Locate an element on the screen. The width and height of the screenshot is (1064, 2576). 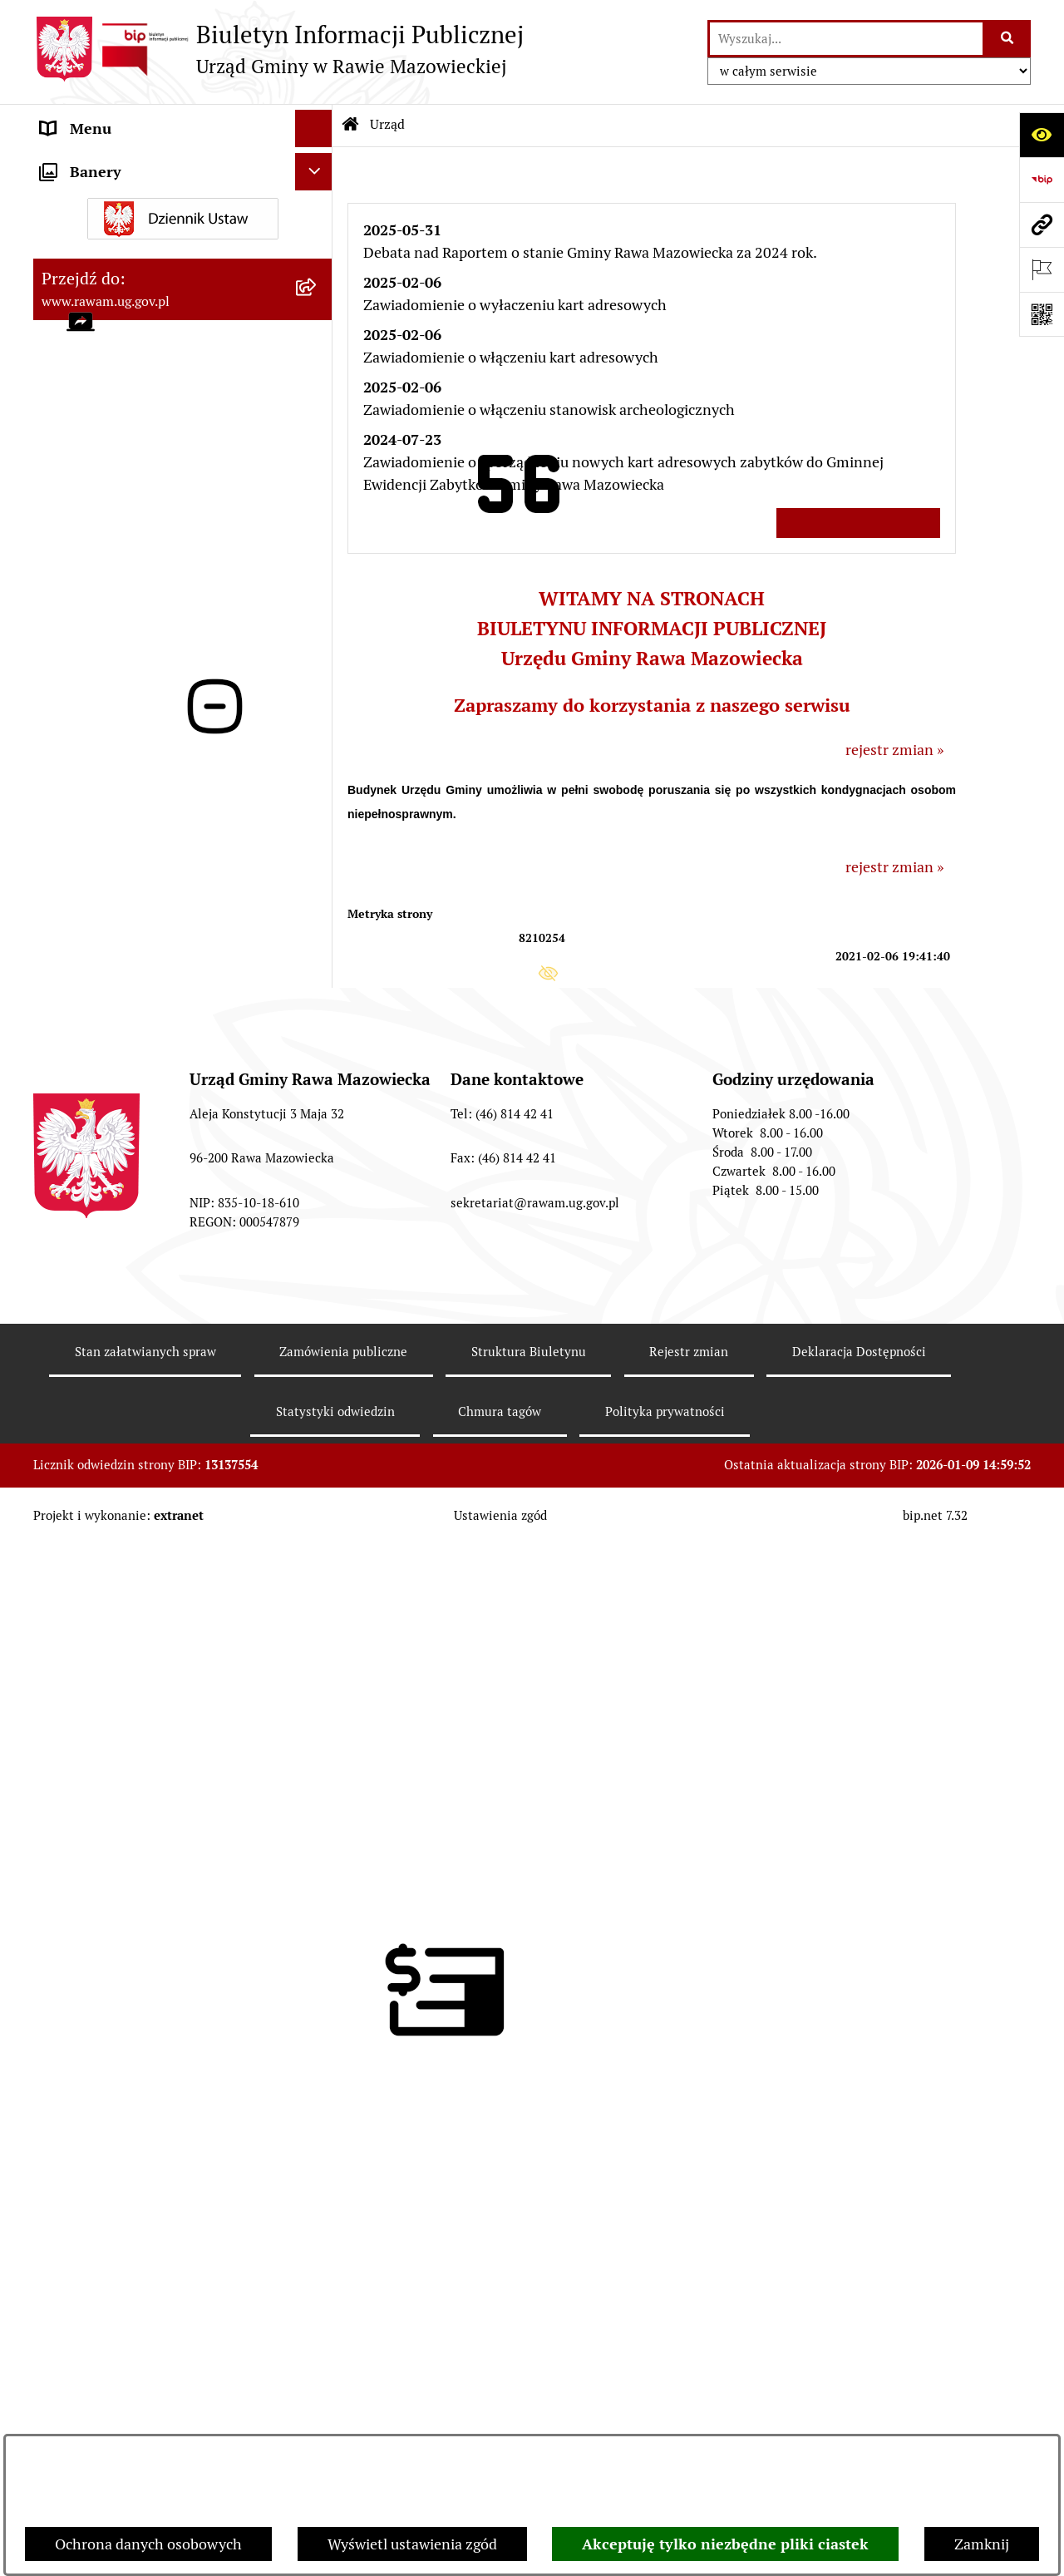
indicates item number 56 in a list or sequence is located at coordinates (519, 484).